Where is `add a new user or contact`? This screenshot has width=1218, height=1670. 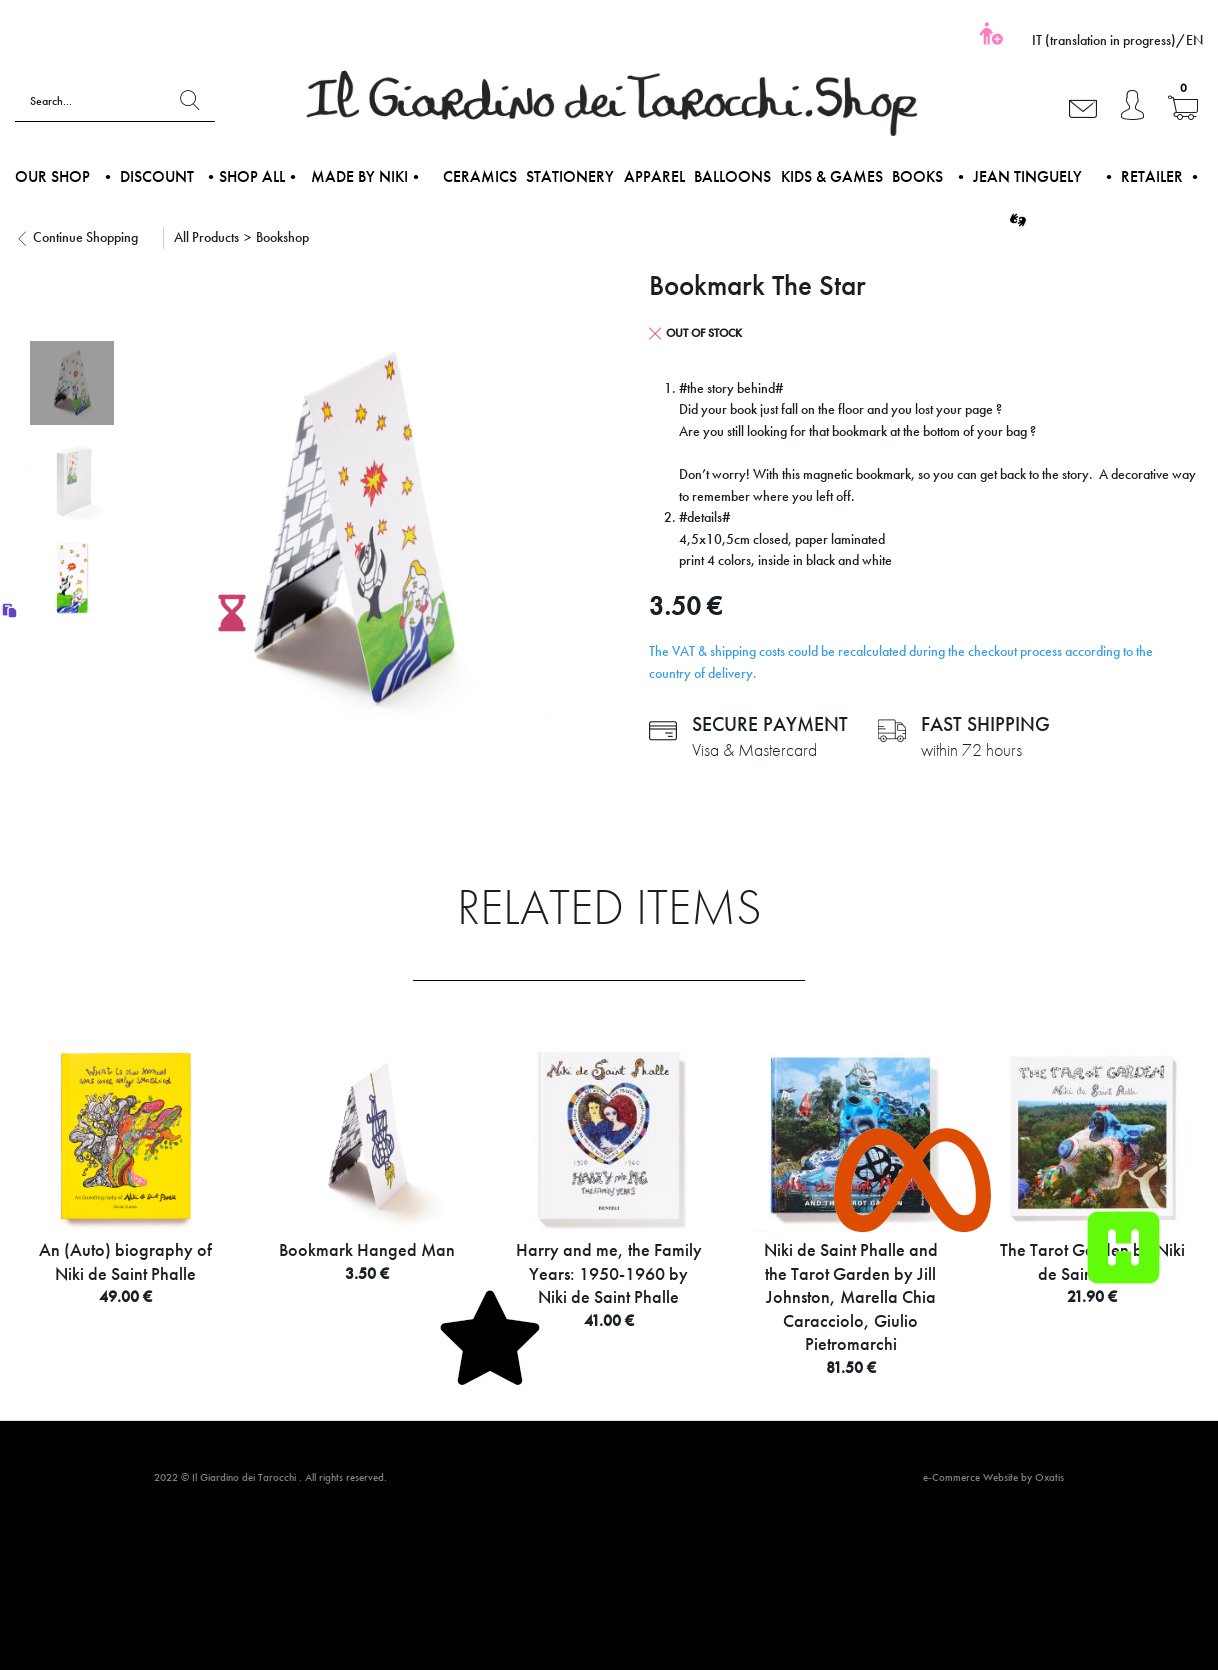
add a new user or contact is located at coordinates (990, 33).